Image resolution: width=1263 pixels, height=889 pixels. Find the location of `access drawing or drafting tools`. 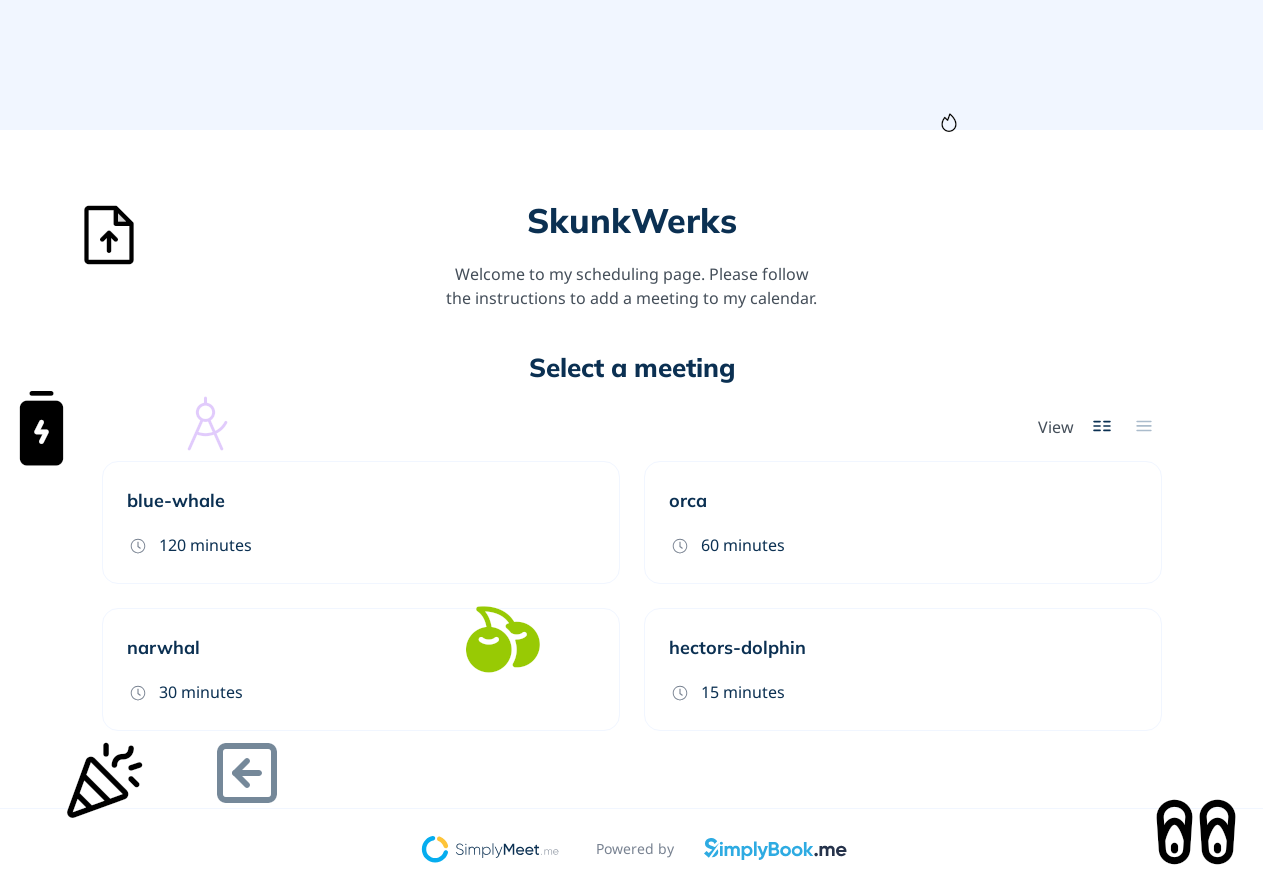

access drawing or drafting tools is located at coordinates (205, 424).